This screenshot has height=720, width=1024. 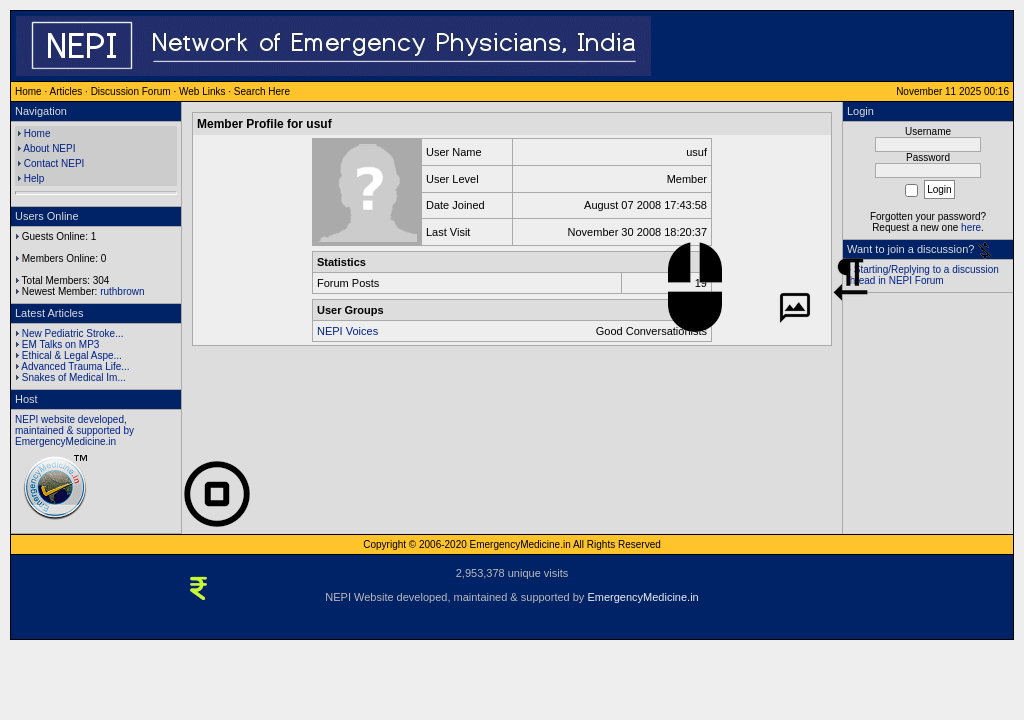 I want to click on indicates price or payment in Indian rupees, so click(x=198, y=588).